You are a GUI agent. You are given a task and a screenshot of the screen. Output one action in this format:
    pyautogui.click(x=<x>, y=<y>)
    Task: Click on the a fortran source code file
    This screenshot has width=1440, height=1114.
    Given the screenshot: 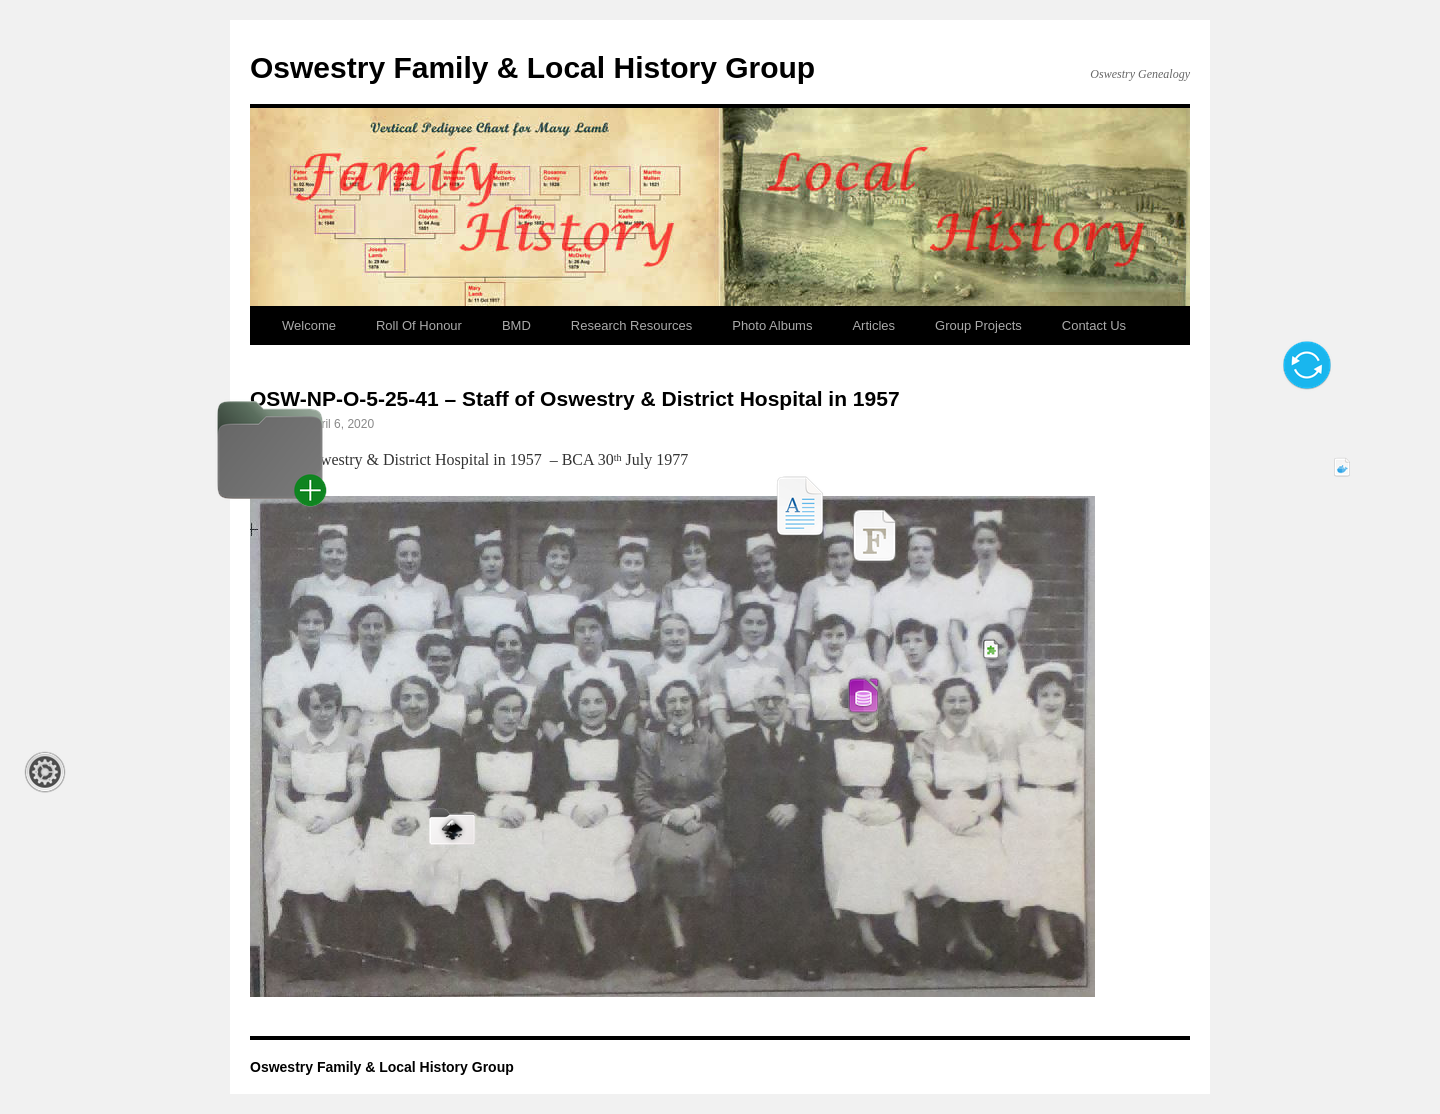 What is the action you would take?
    pyautogui.click(x=874, y=535)
    